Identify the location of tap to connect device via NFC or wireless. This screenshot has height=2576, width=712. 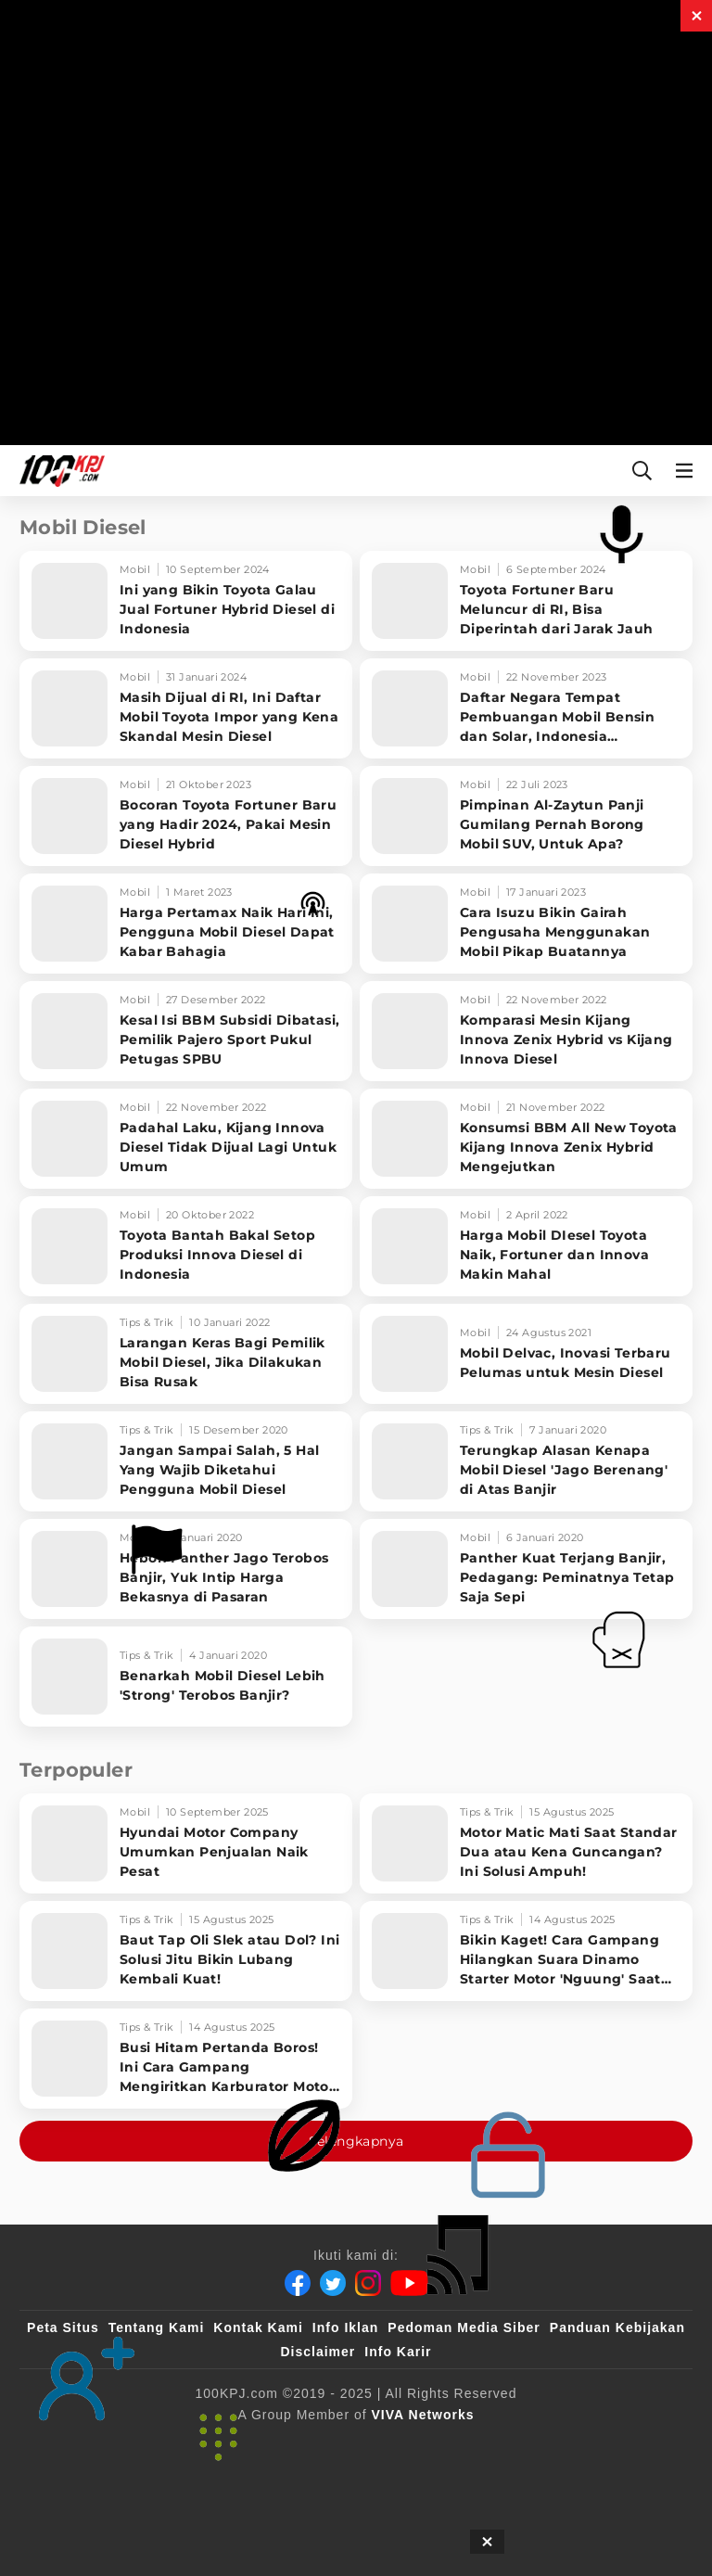
(463, 2254).